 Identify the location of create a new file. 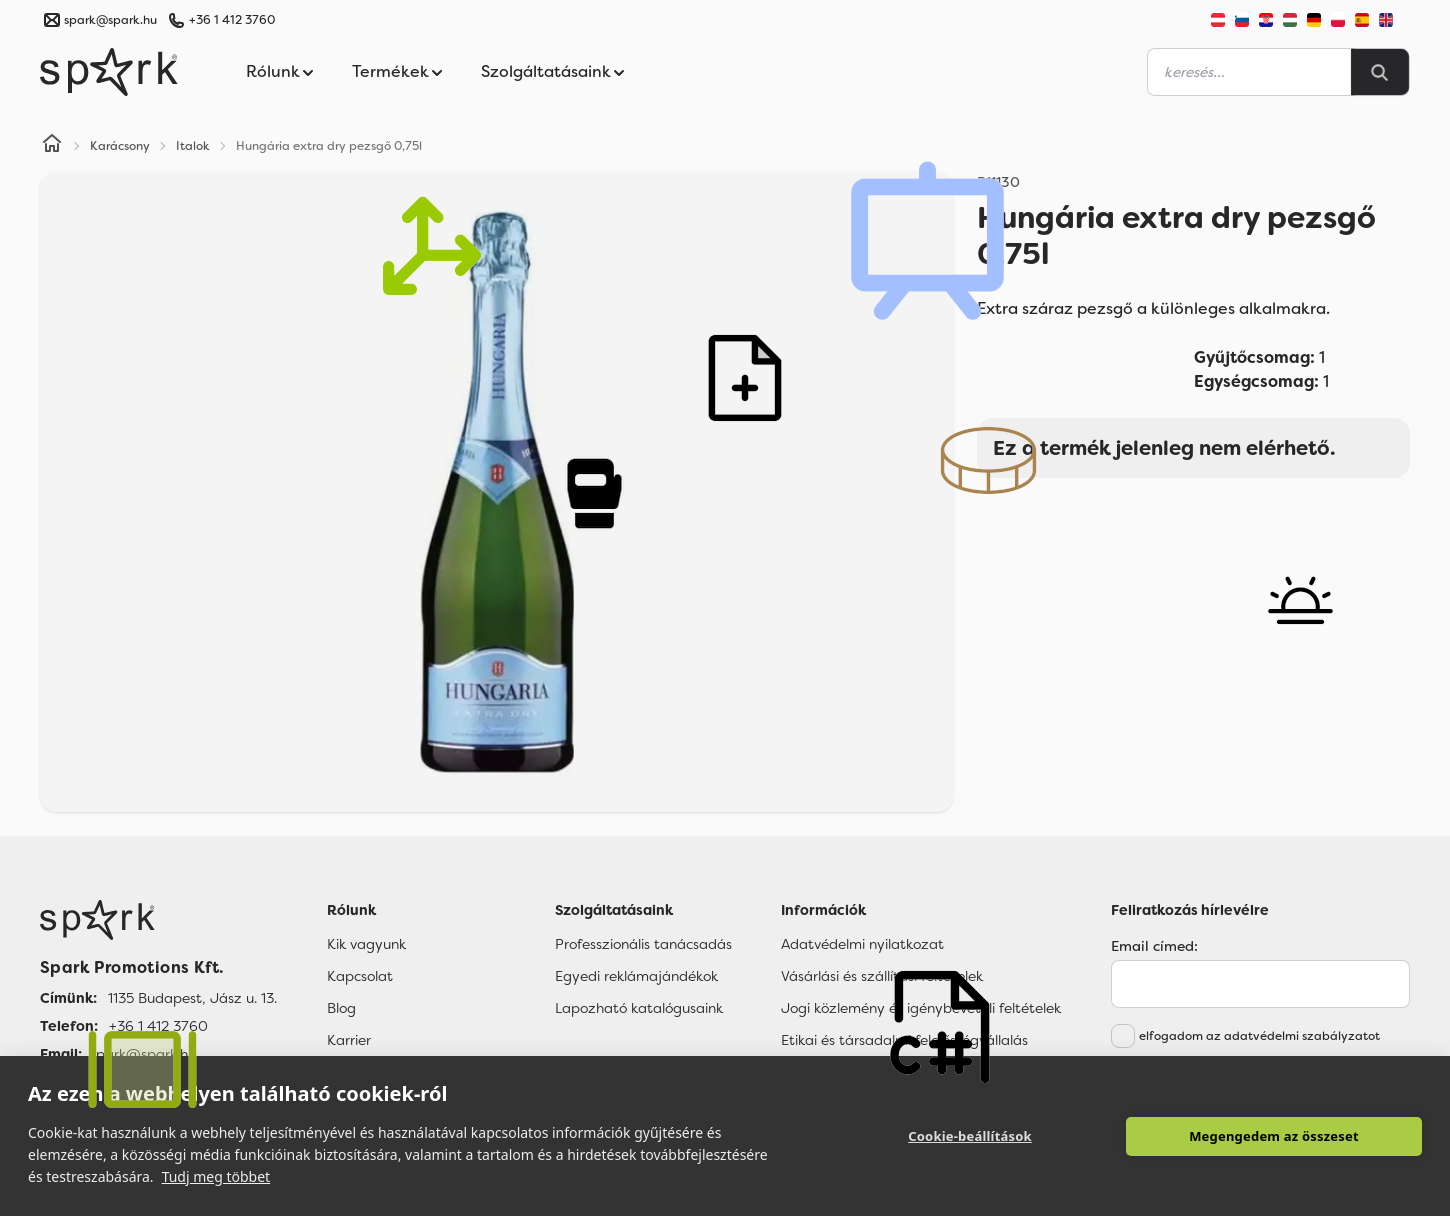
(745, 378).